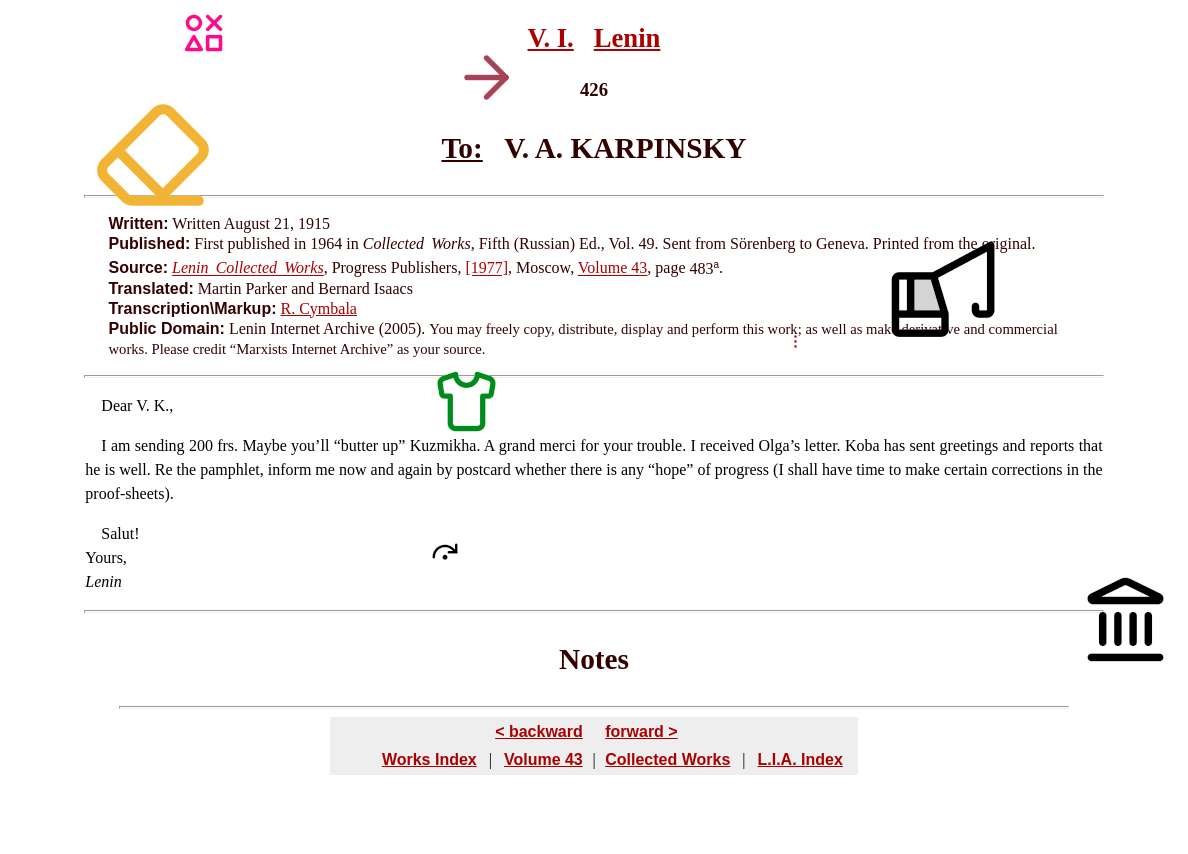  Describe the element at coordinates (945, 295) in the screenshot. I see `construction or building in progress` at that location.